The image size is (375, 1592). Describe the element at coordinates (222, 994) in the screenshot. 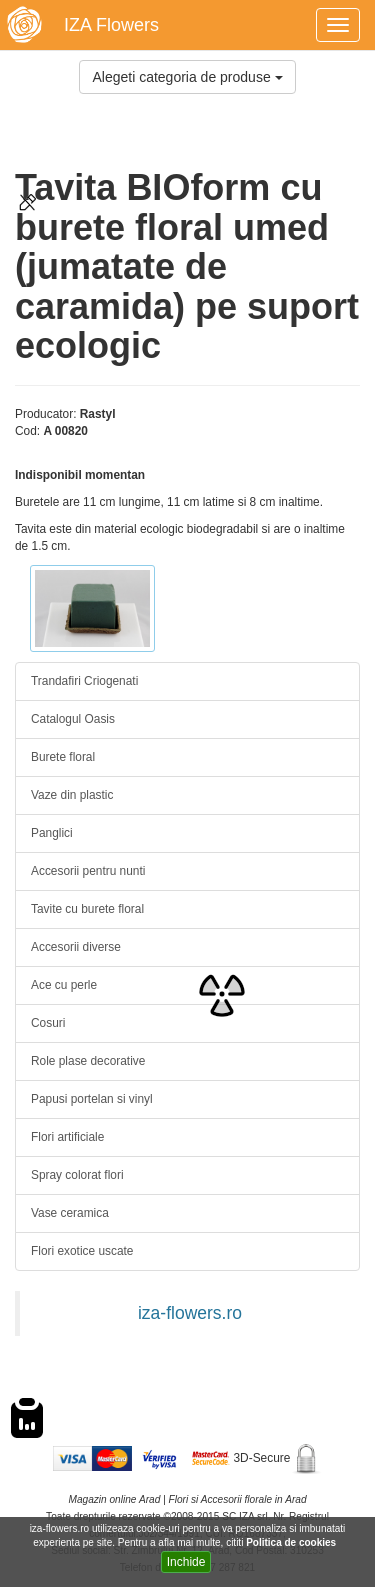

I see `indicates radioactive or hazardous material warning` at that location.